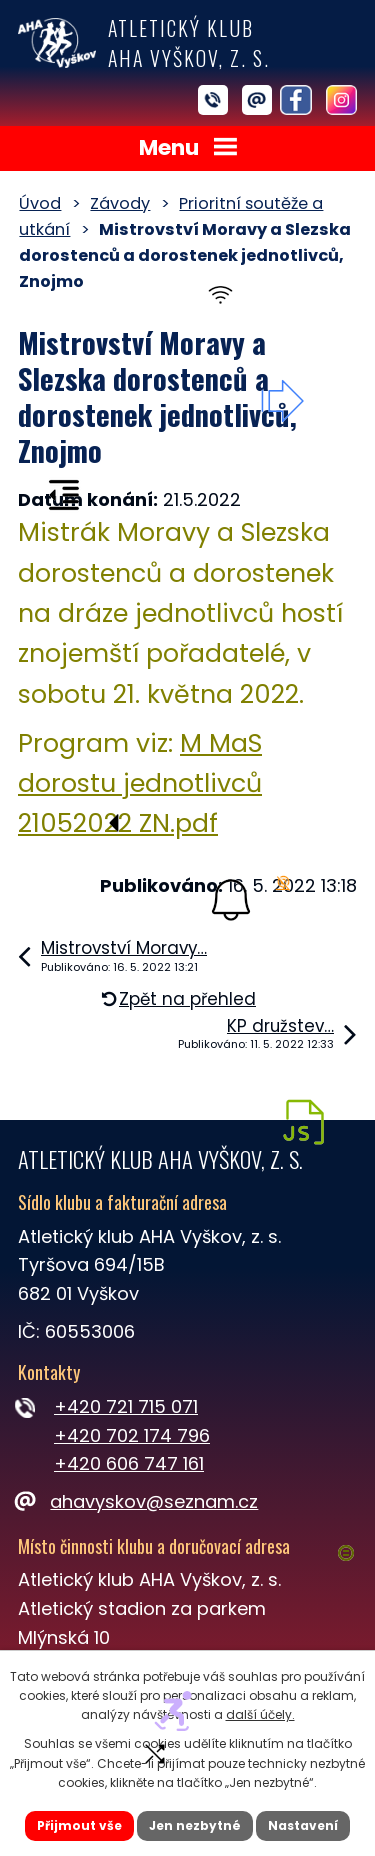 The width and height of the screenshot is (375, 1856). Describe the element at coordinates (283, 883) in the screenshot. I see `webcam is disabled or turned off` at that location.